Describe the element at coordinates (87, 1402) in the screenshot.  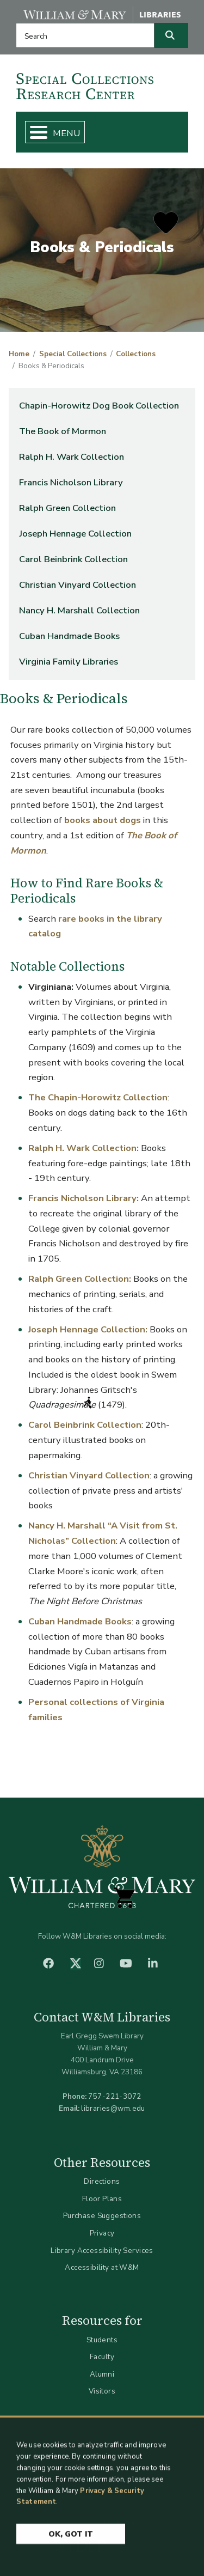
I see `access rowing or kayaking activities` at that location.